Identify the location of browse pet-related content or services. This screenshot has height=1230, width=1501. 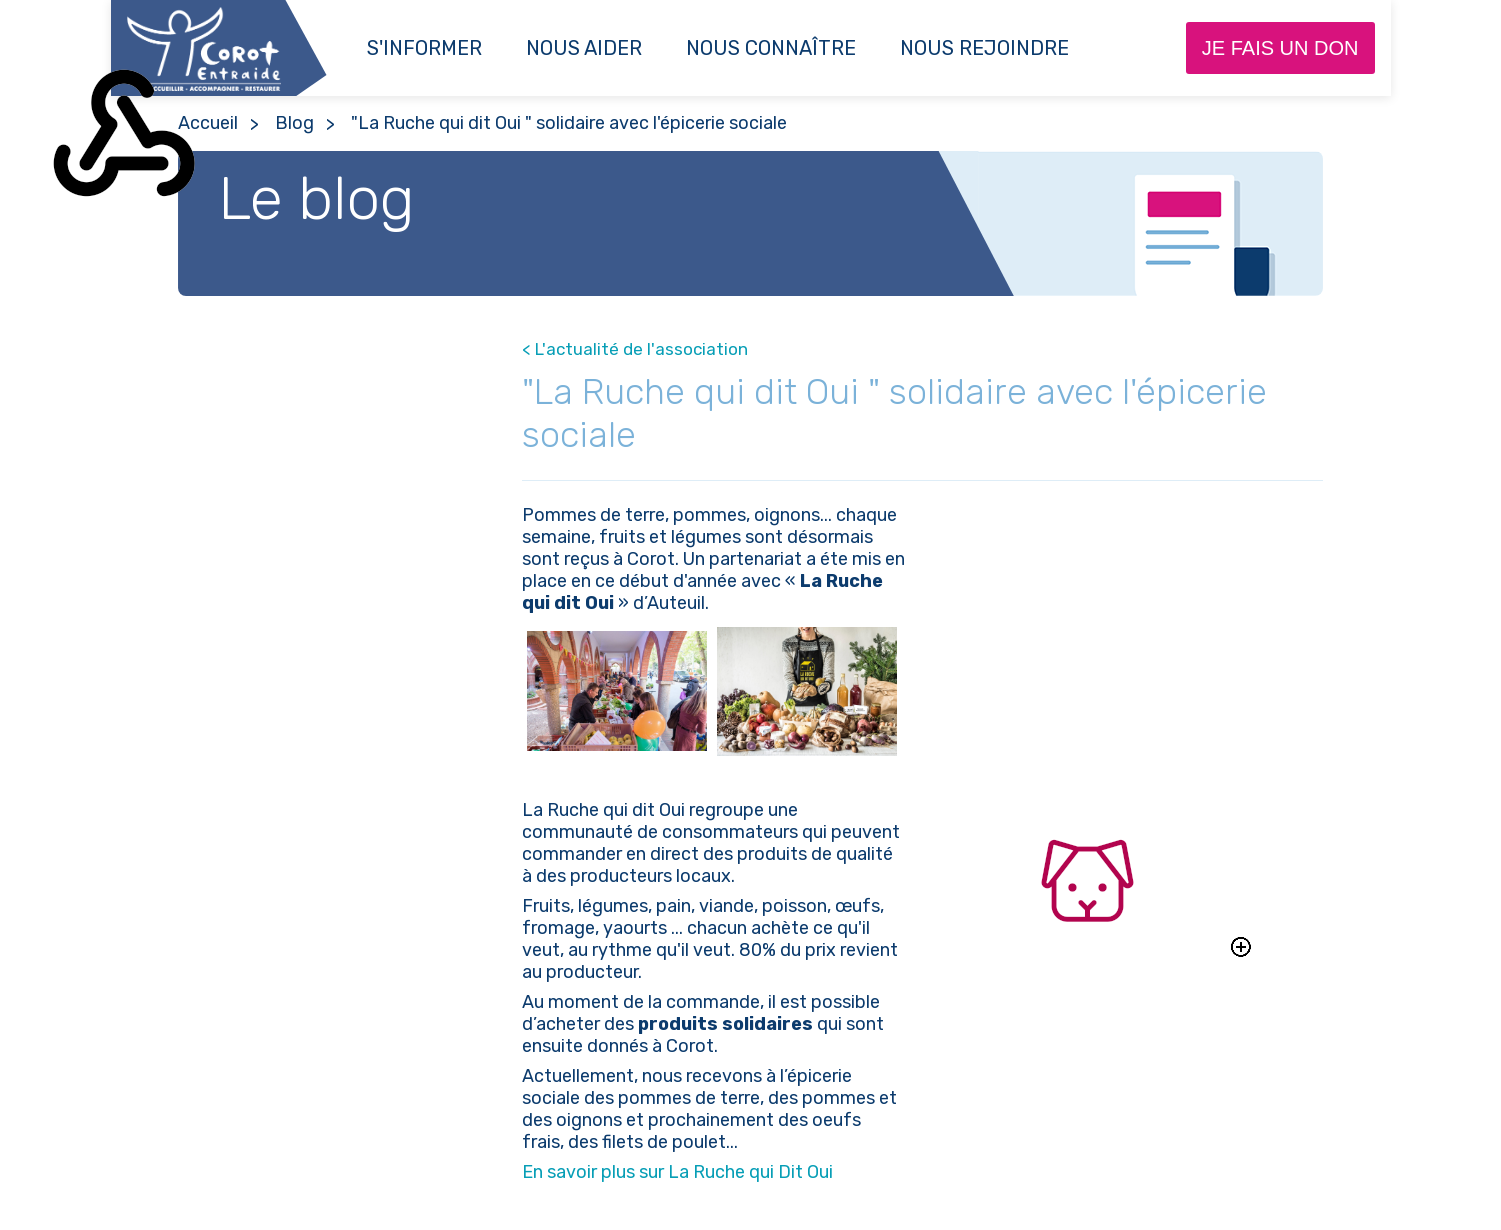
(1087, 882).